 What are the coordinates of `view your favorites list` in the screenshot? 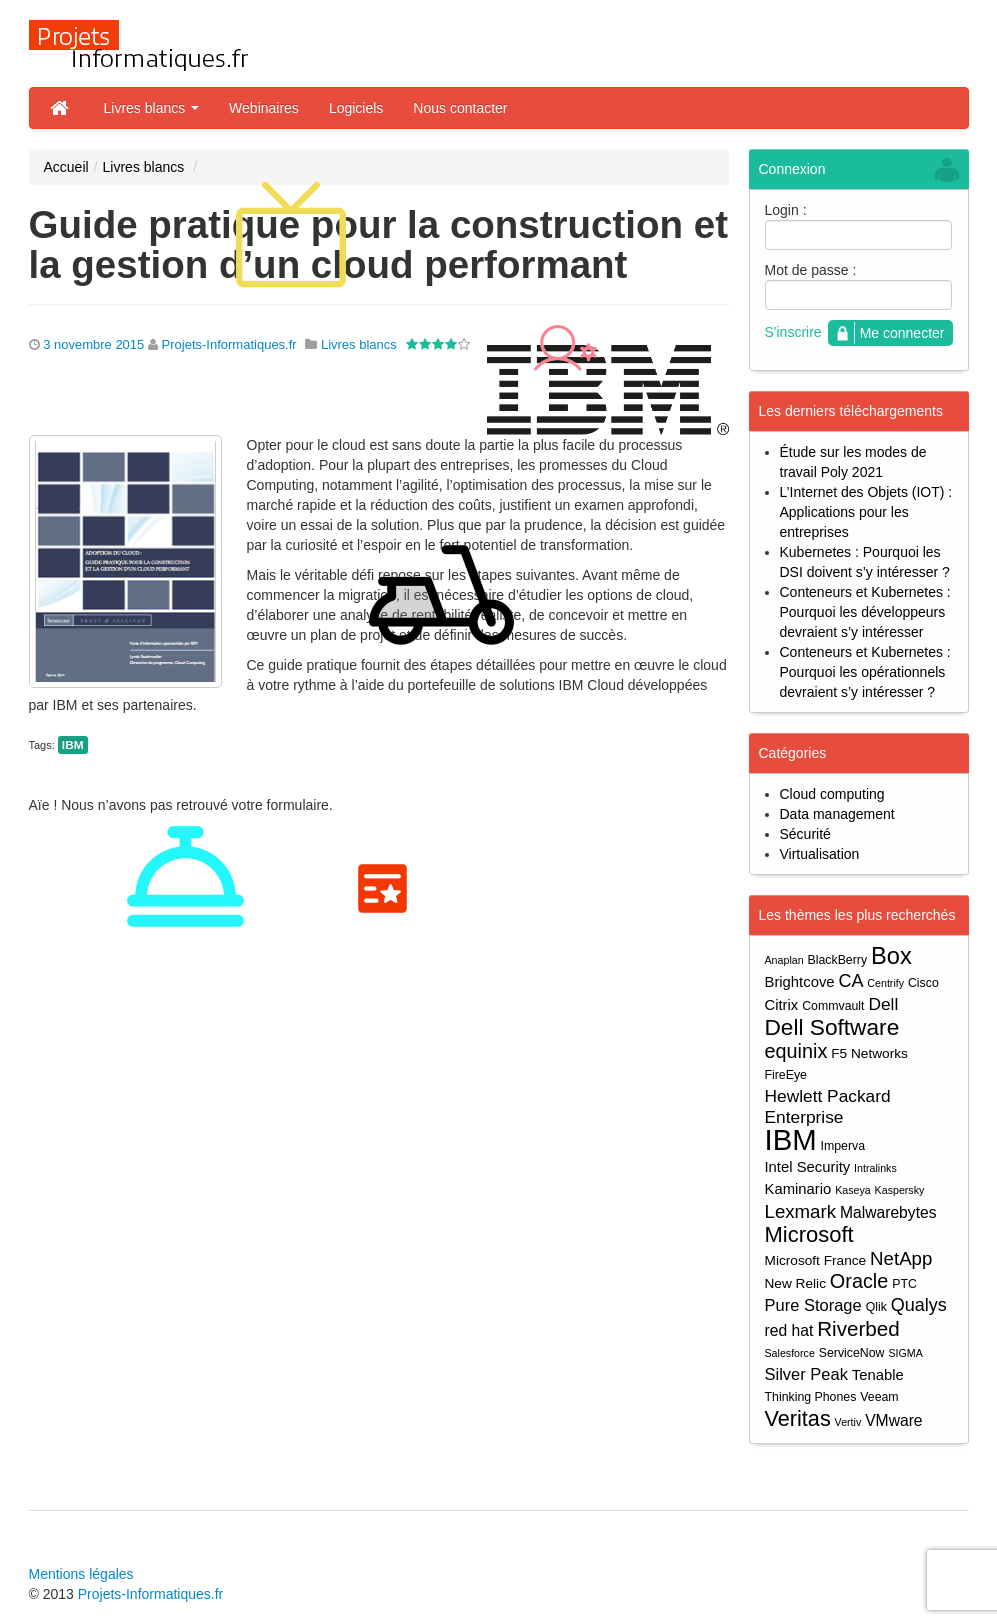 It's located at (382, 888).